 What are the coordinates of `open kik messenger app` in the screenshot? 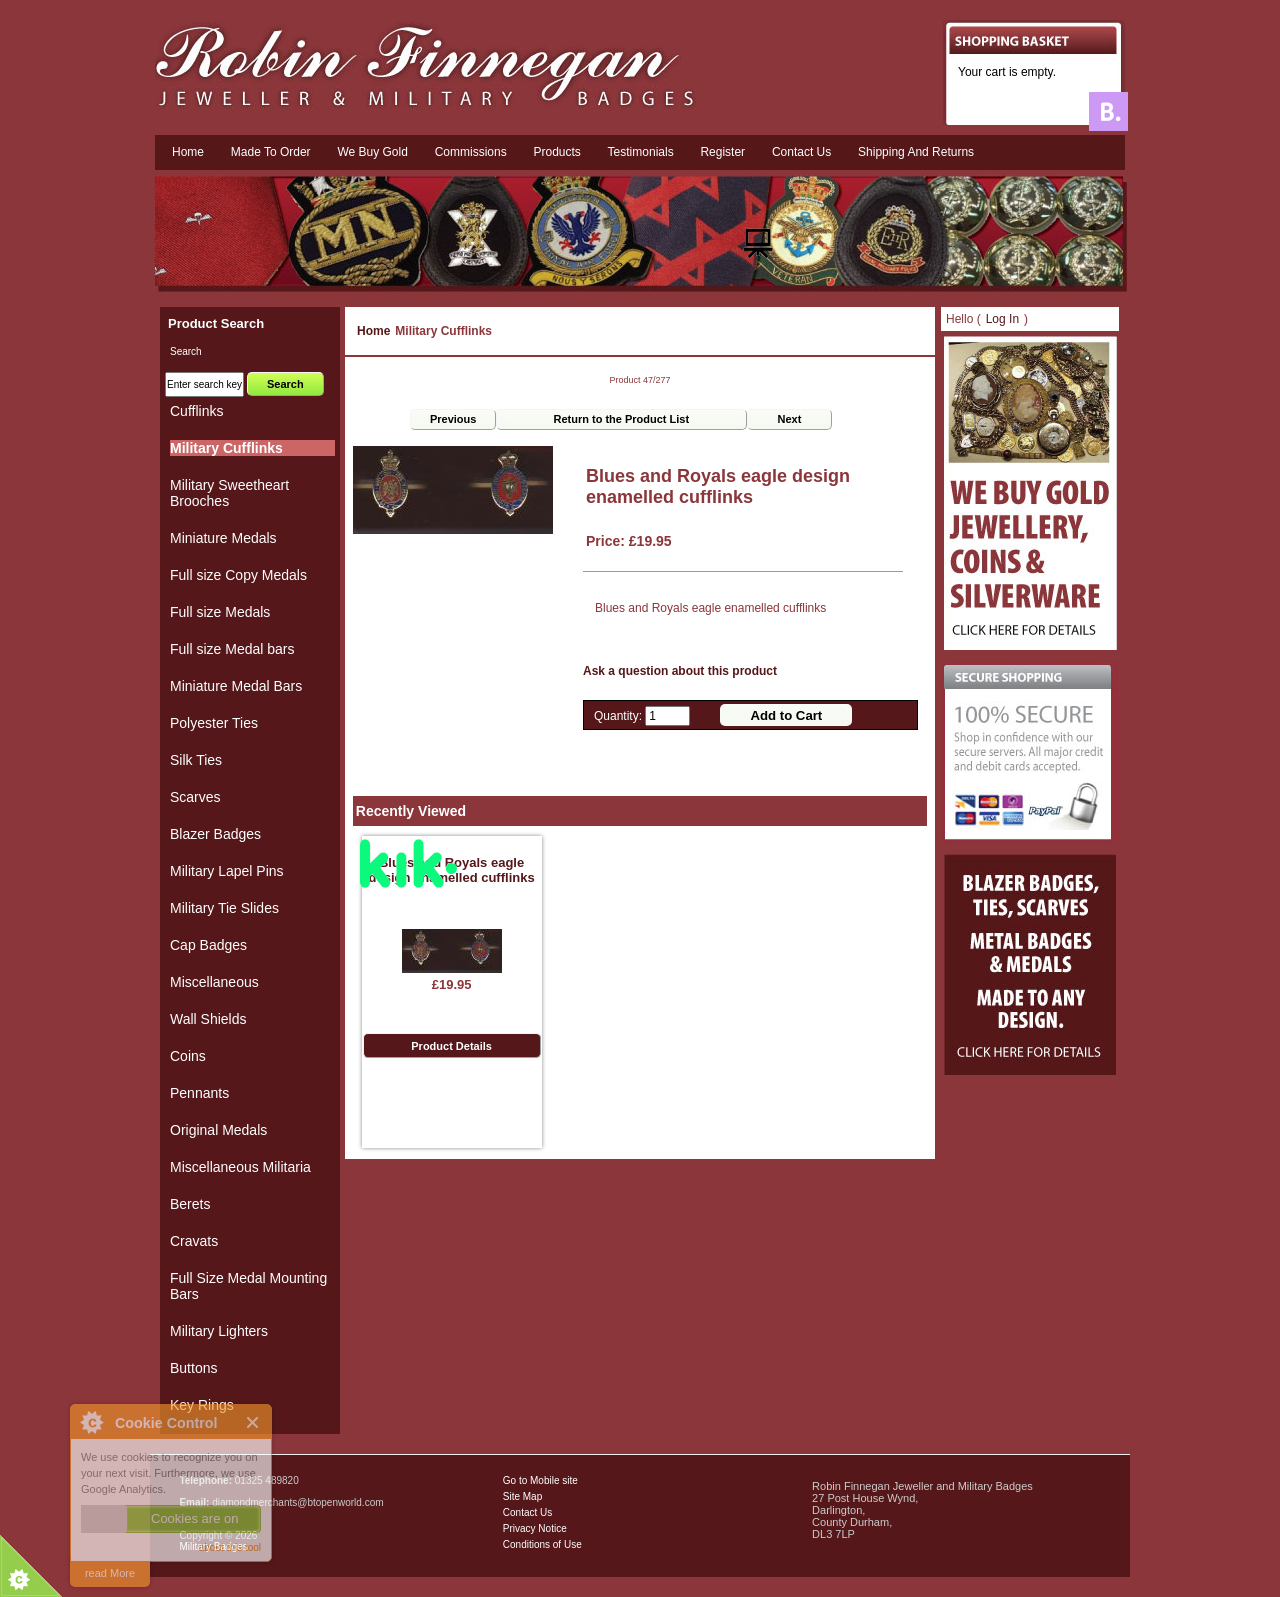 It's located at (408, 863).